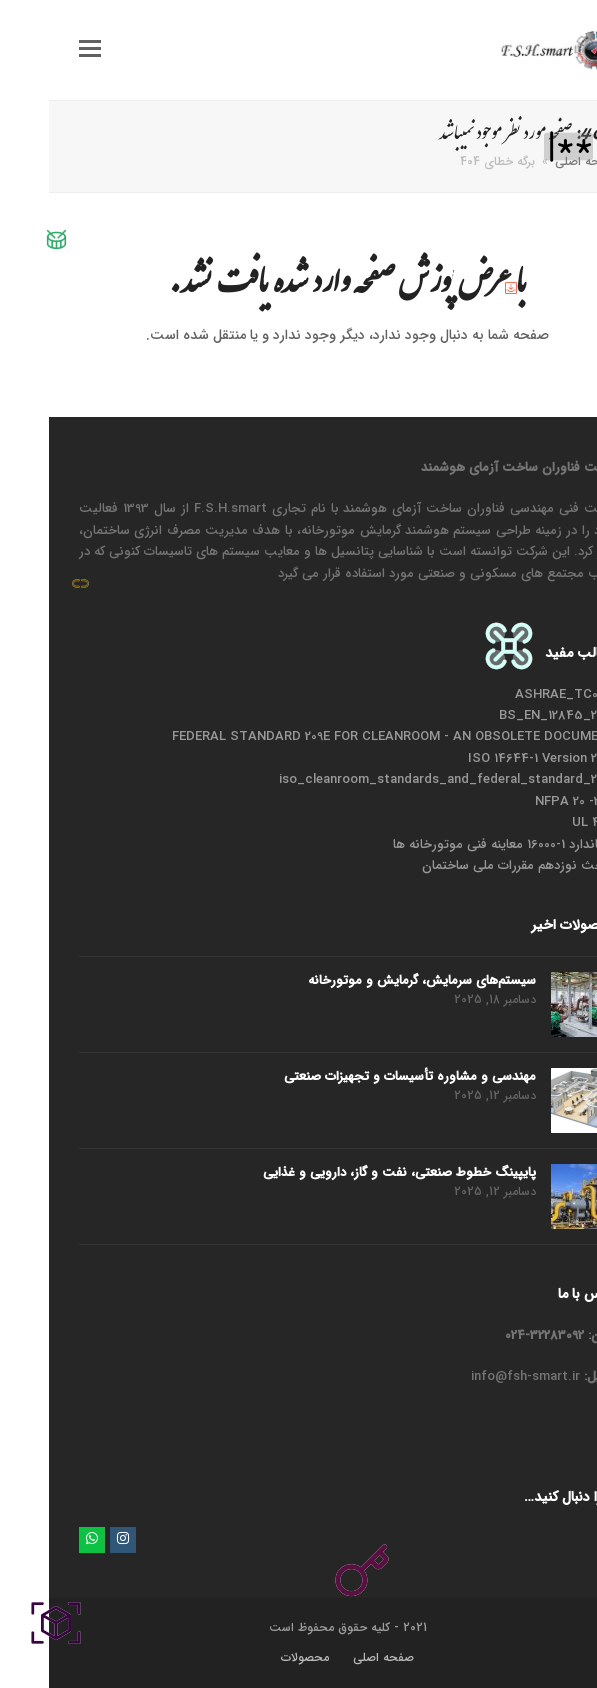  I want to click on scan or capture a 3D object, so click(56, 1623).